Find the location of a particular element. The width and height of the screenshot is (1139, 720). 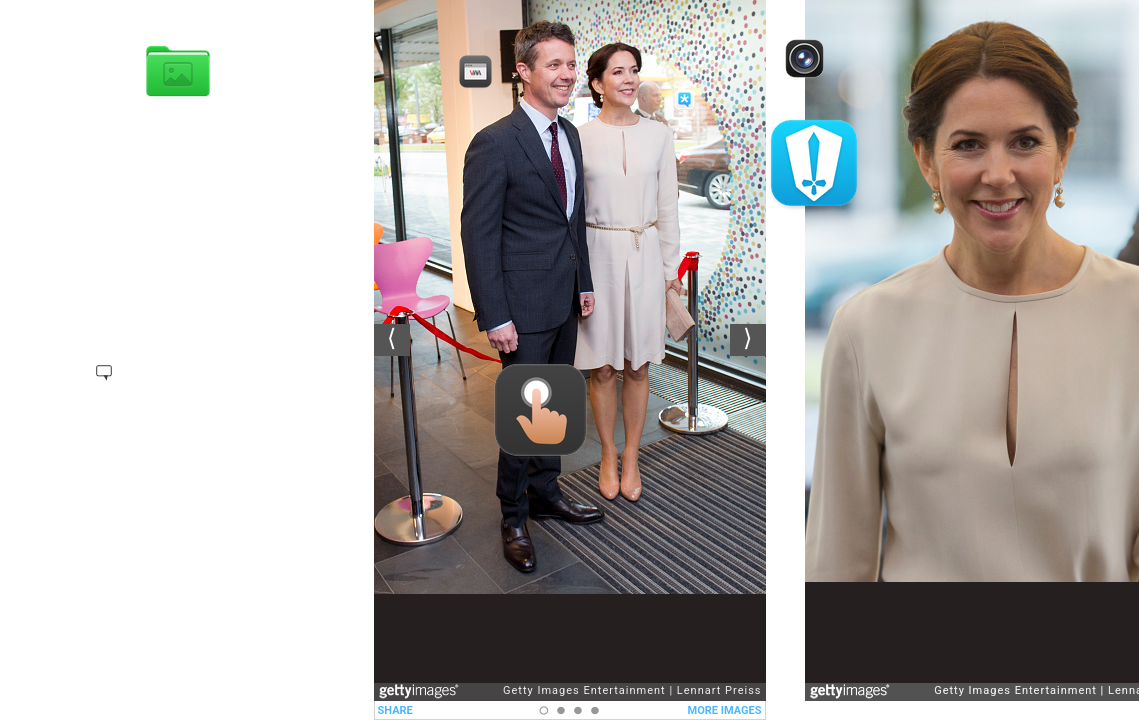

open heroic games launcher is located at coordinates (814, 163).